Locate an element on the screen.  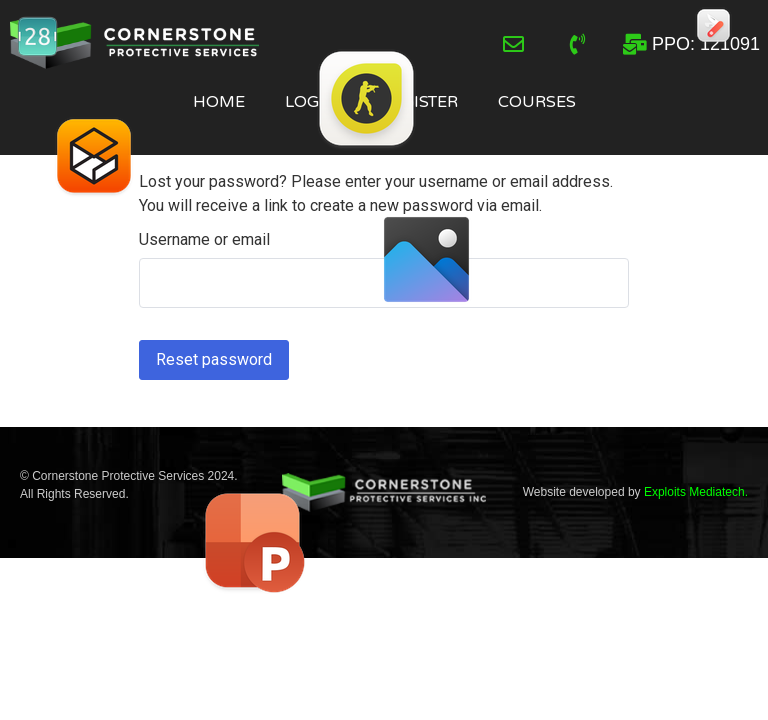
launch counter-strike: condition zero is located at coordinates (366, 98).